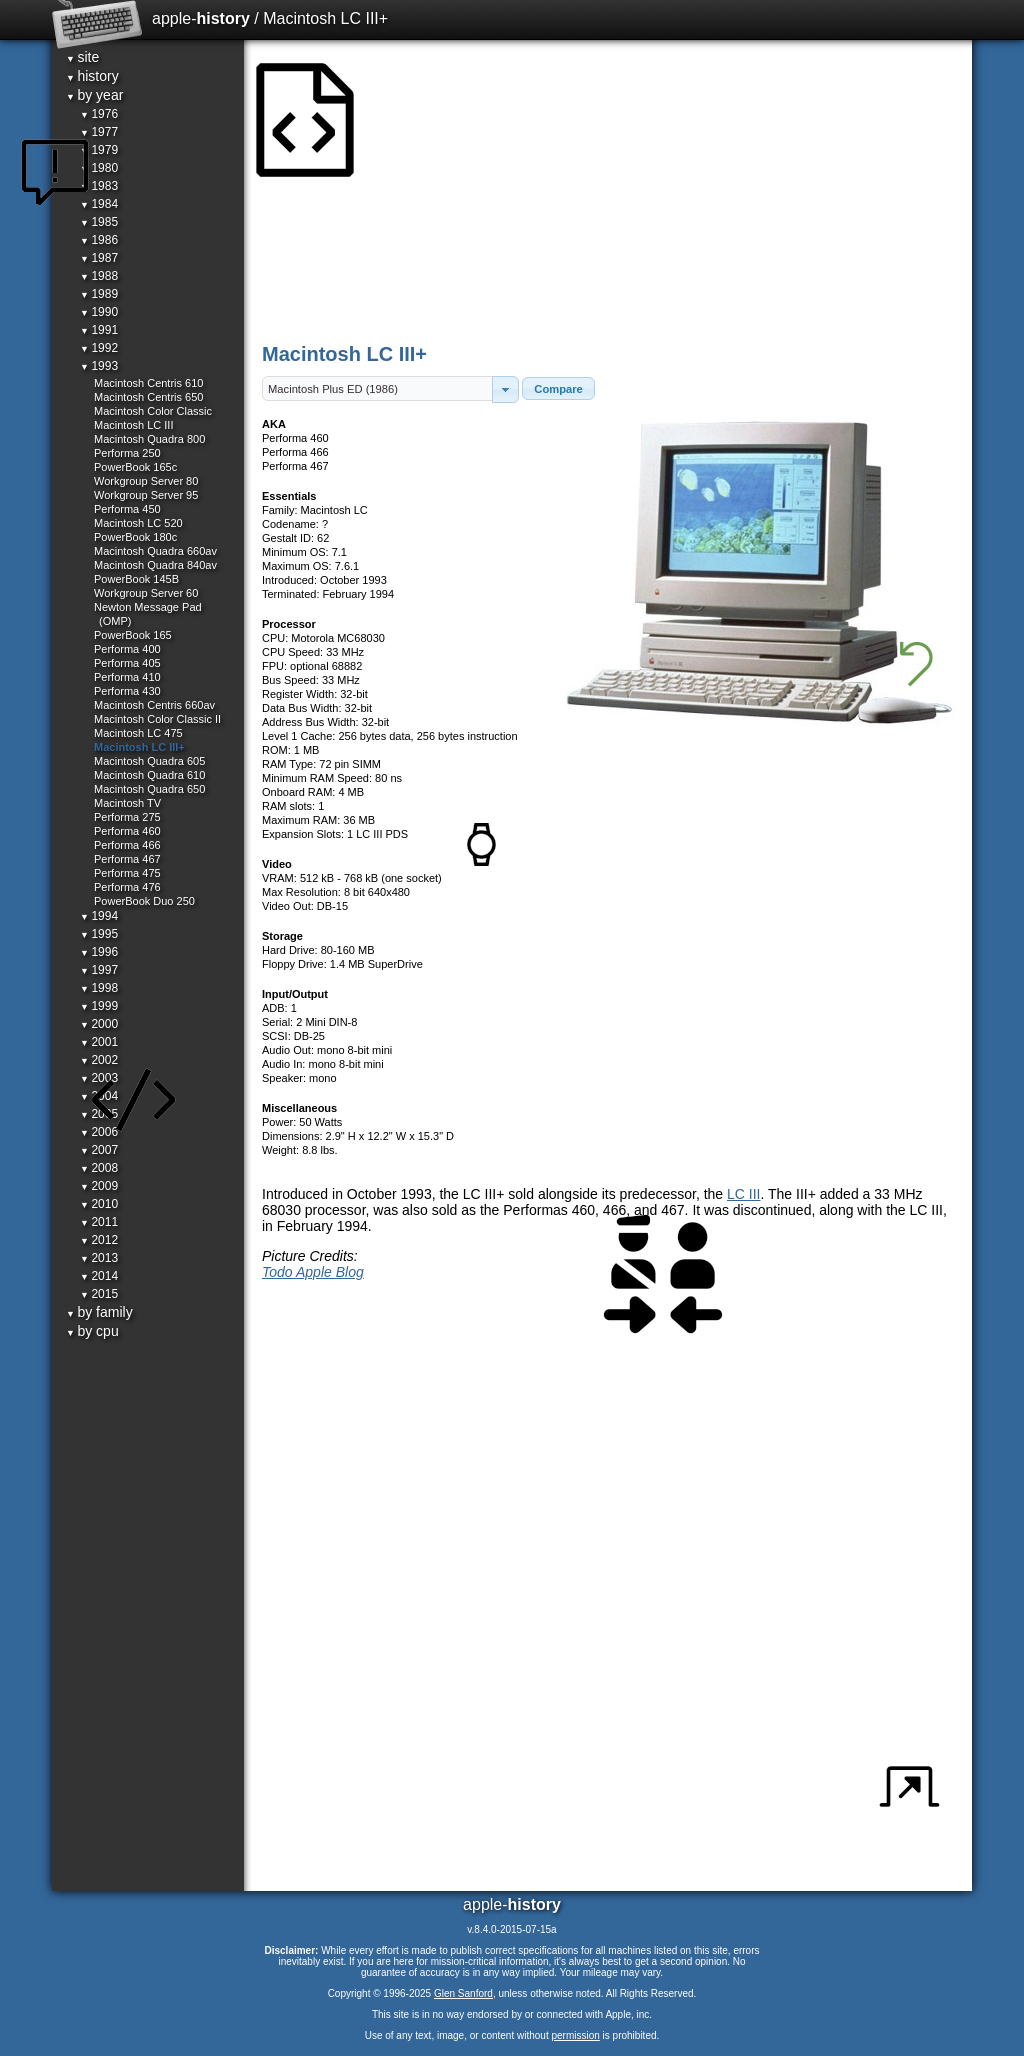 The image size is (1024, 2056). What do you see at coordinates (305, 120) in the screenshot?
I see `view or access code gists` at bounding box center [305, 120].